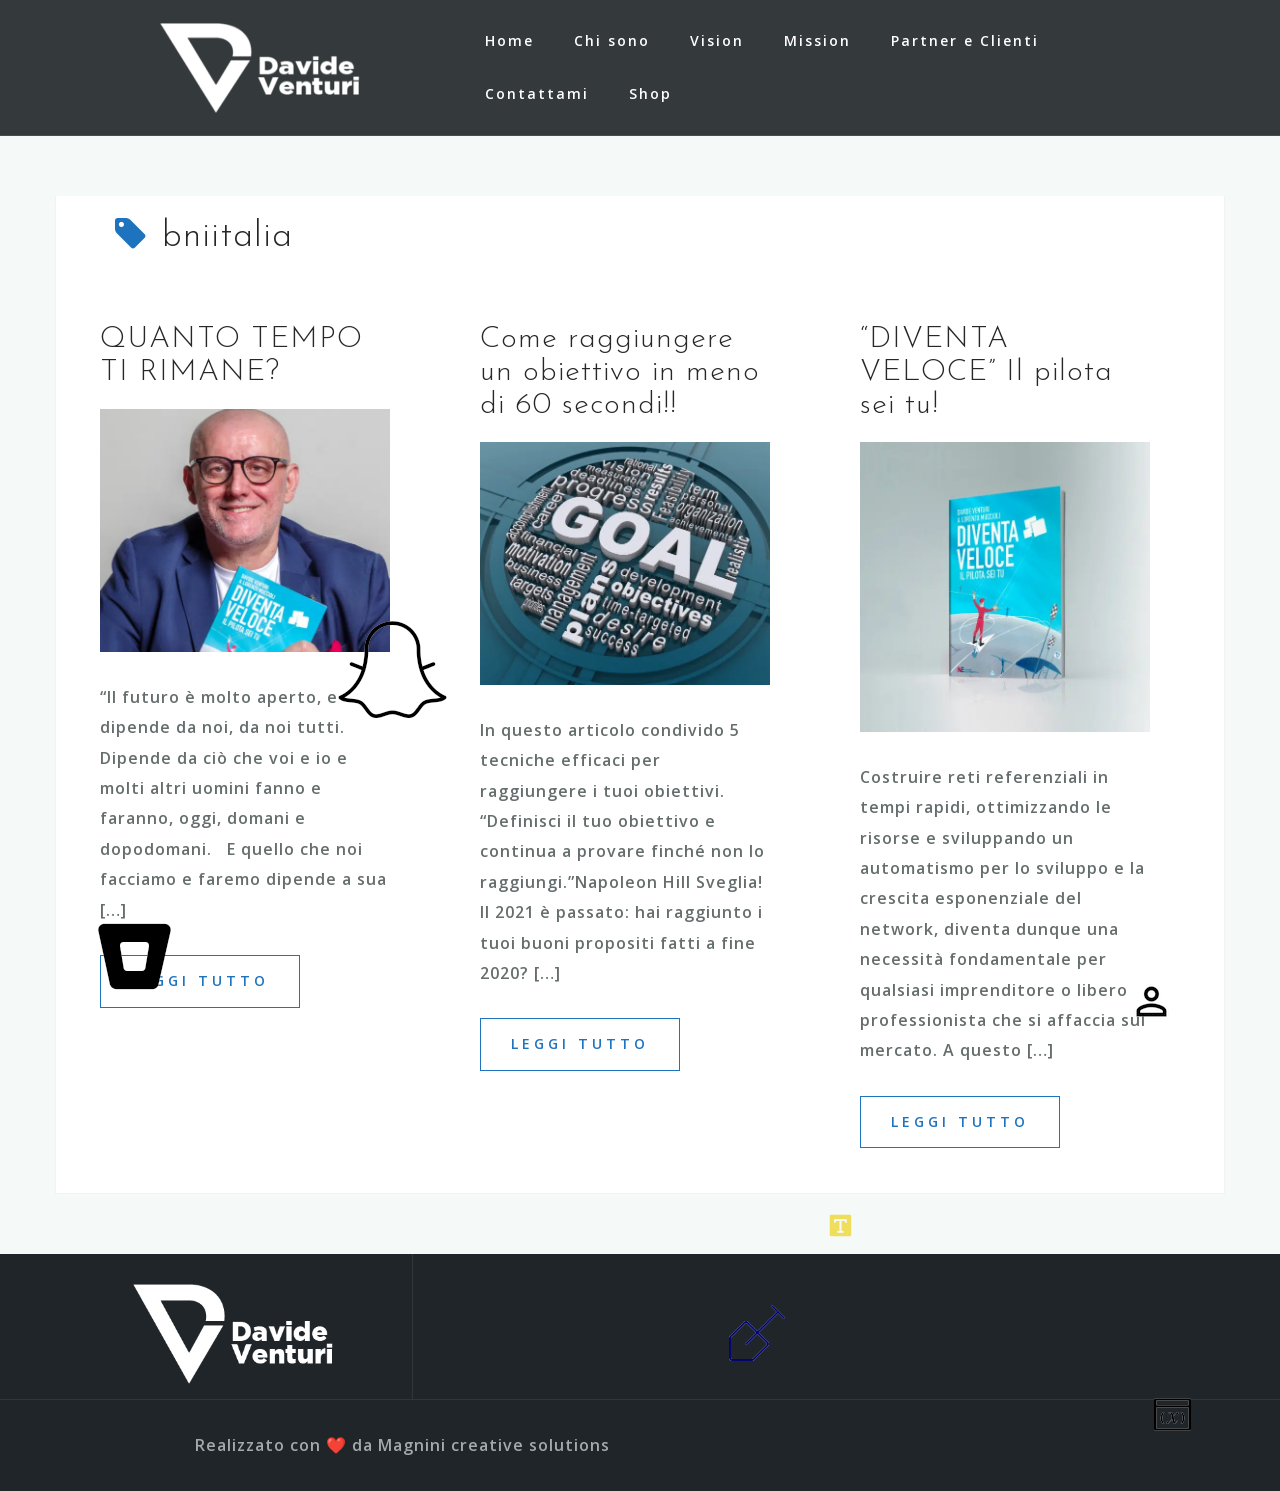 The width and height of the screenshot is (1280, 1491). Describe the element at coordinates (1151, 1001) in the screenshot. I see `view or edit your profile` at that location.